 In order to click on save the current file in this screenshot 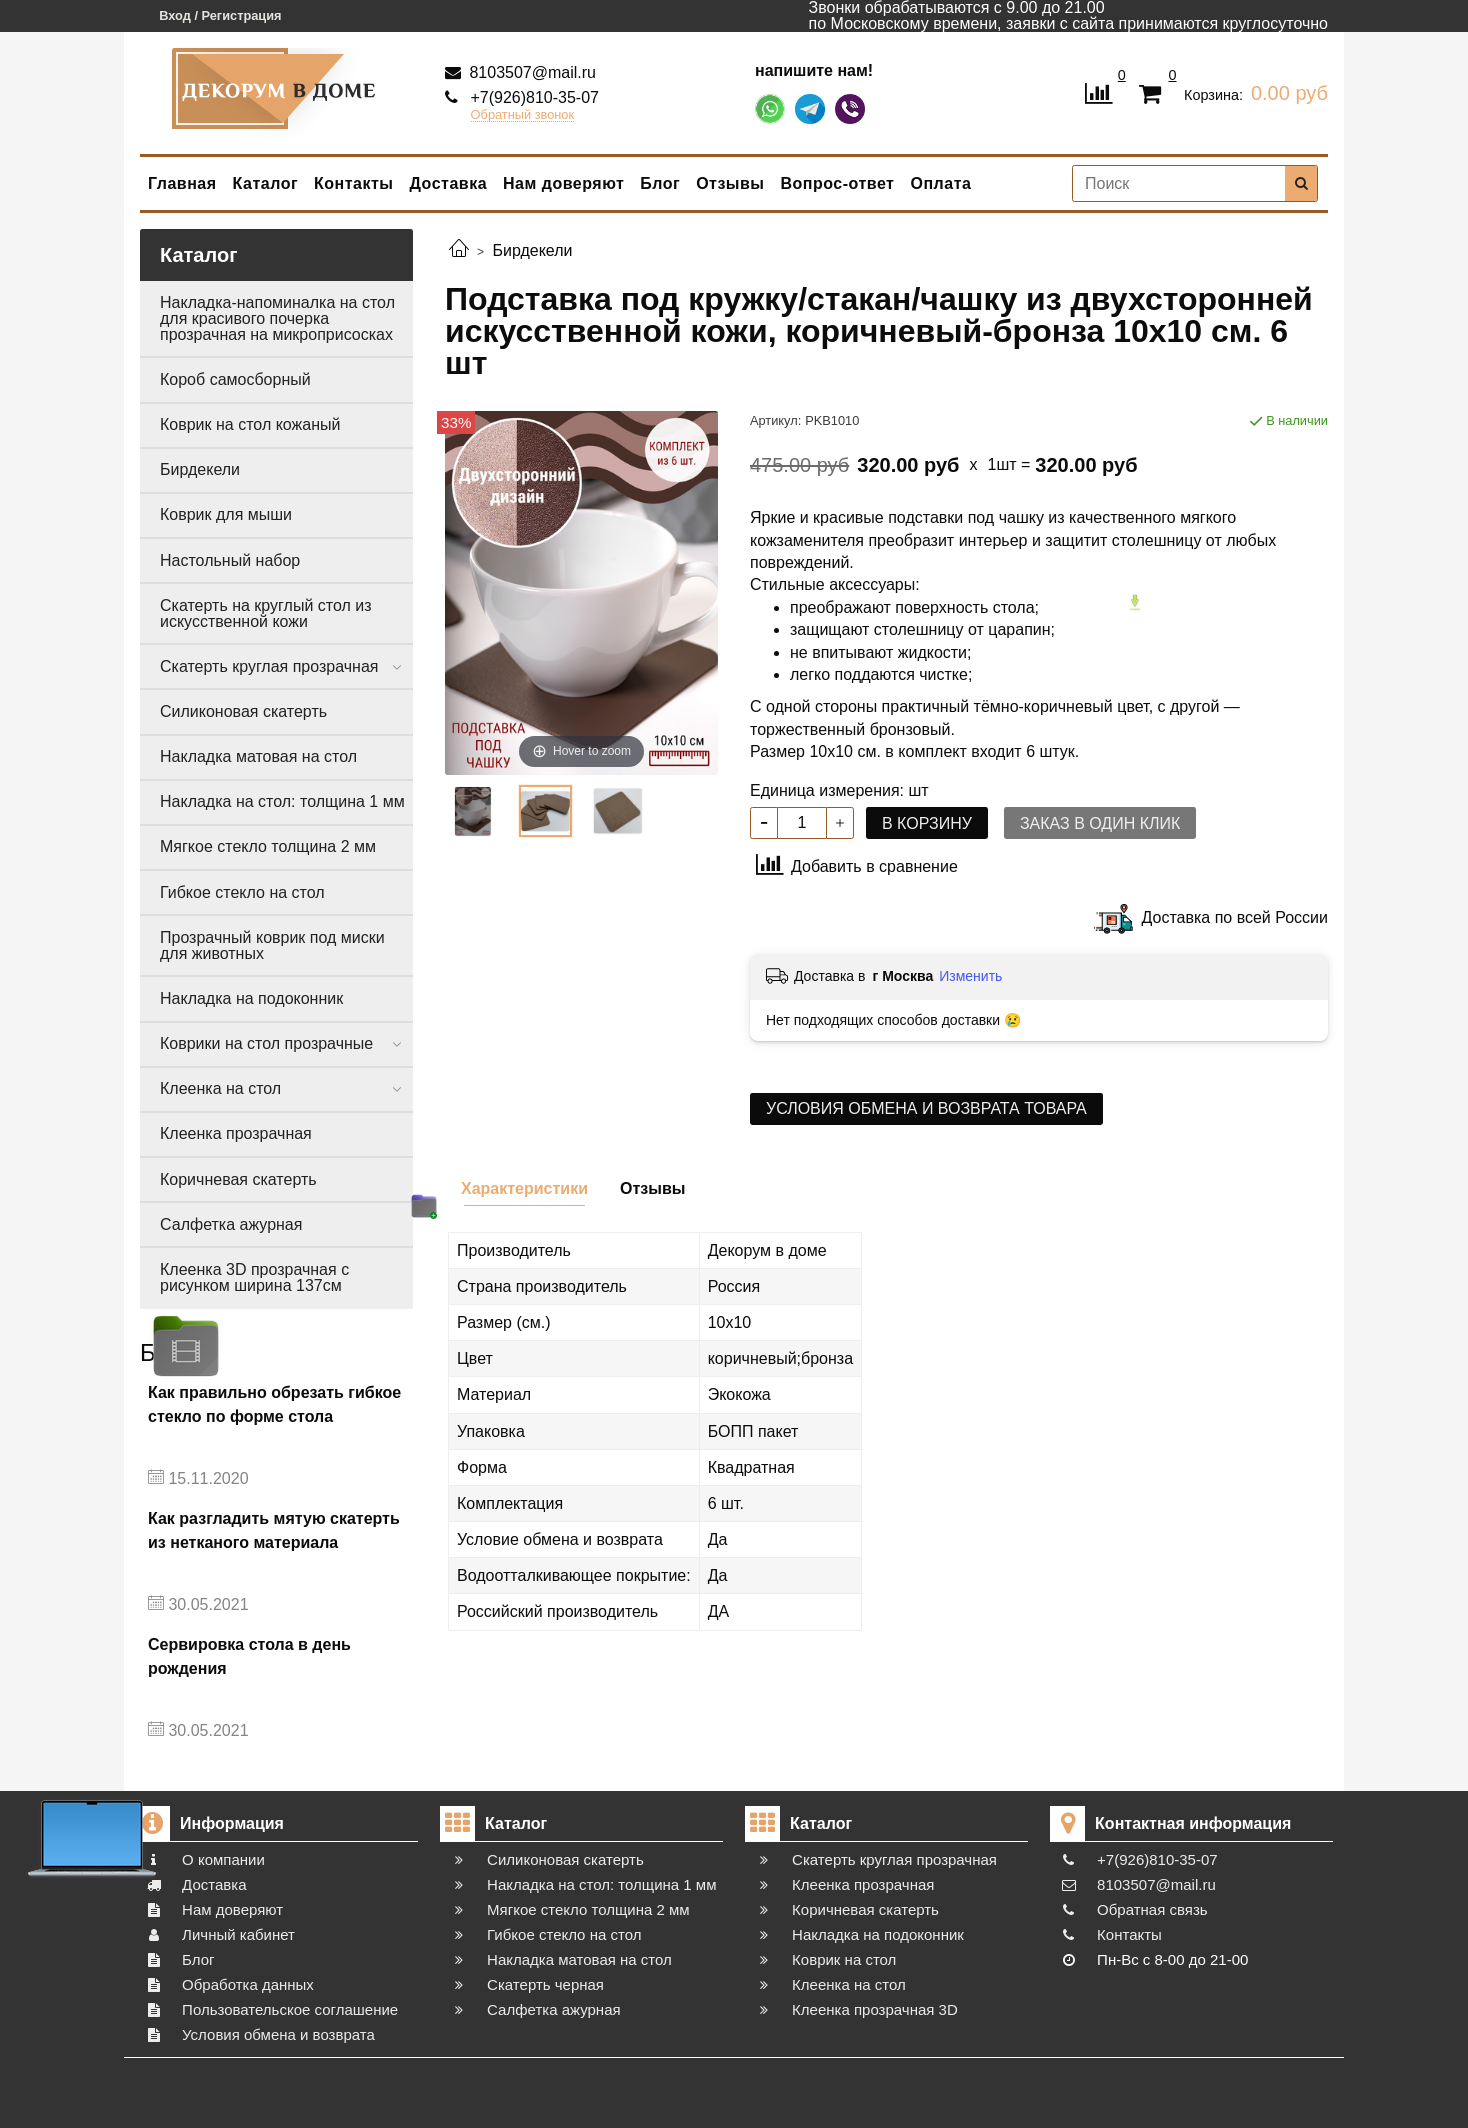, I will do `click(1135, 601)`.